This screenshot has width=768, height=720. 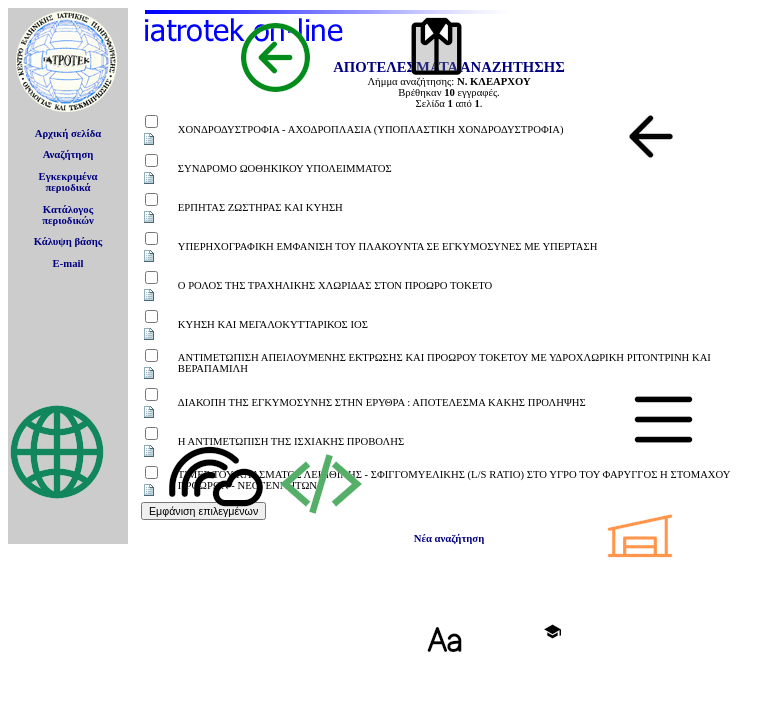 I want to click on access education or school-related features, so click(x=552, y=631).